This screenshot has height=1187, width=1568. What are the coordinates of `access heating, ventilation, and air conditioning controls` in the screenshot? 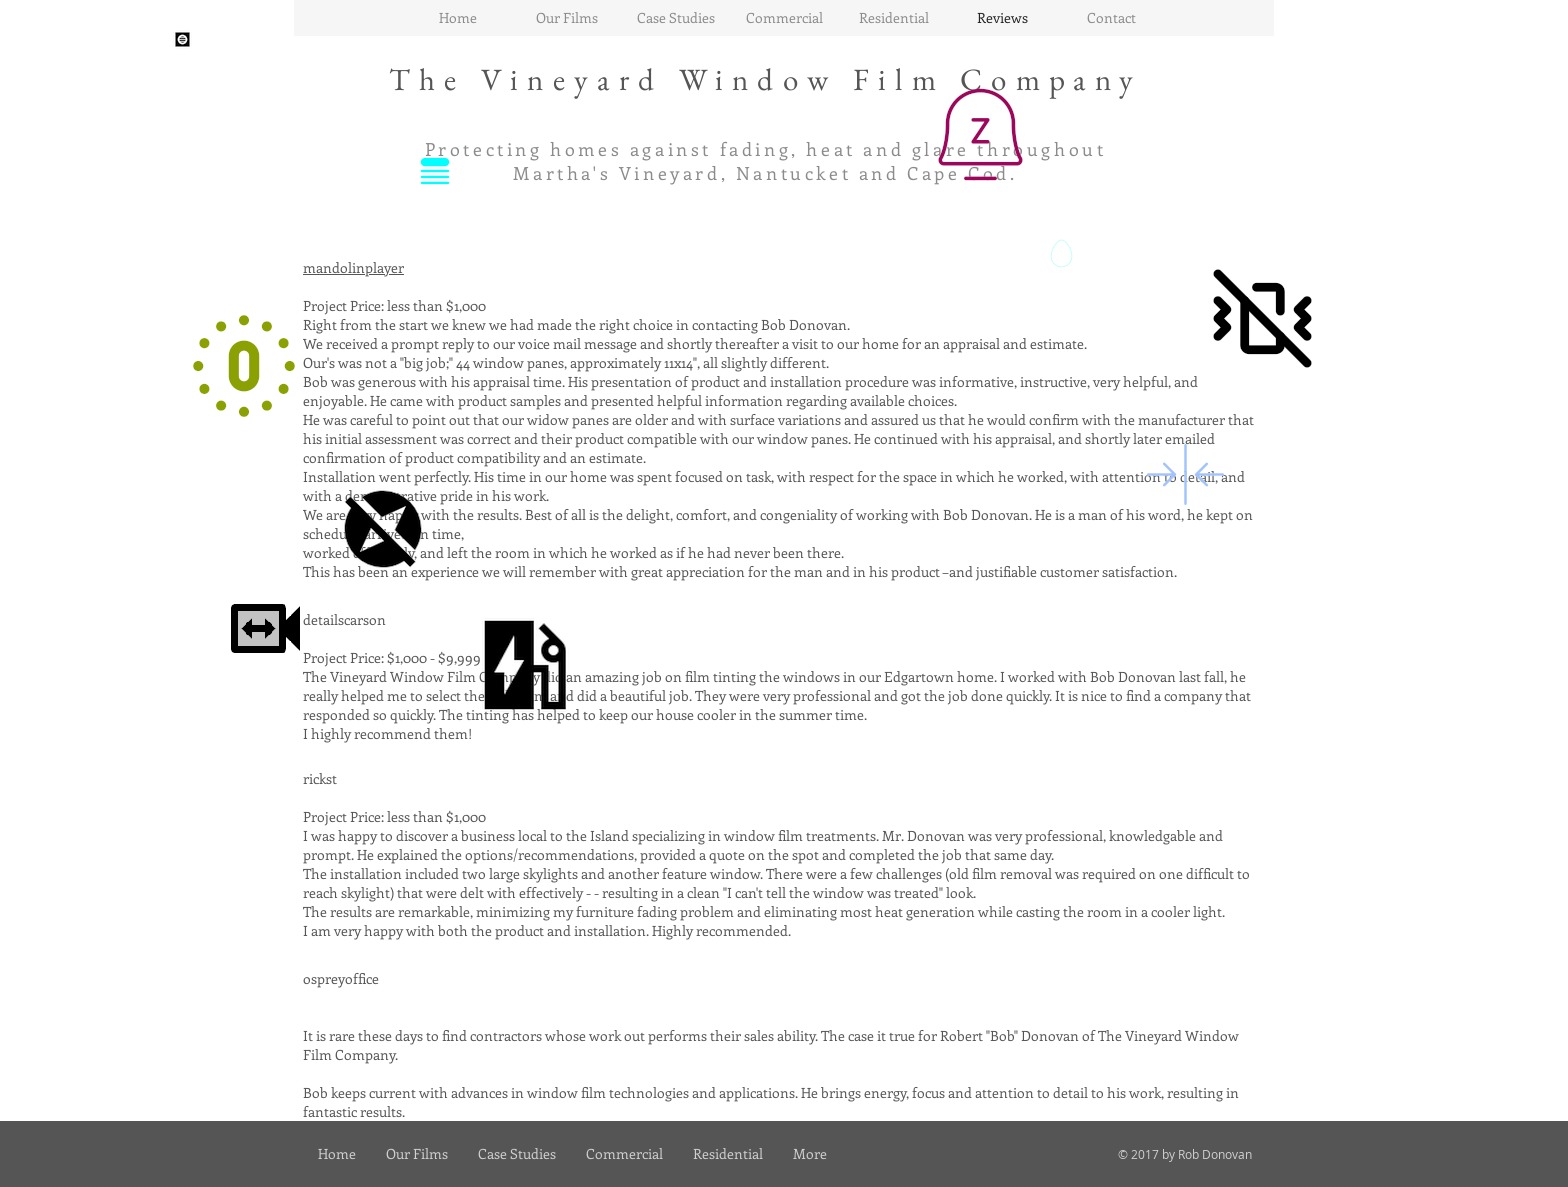 It's located at (182, 39).